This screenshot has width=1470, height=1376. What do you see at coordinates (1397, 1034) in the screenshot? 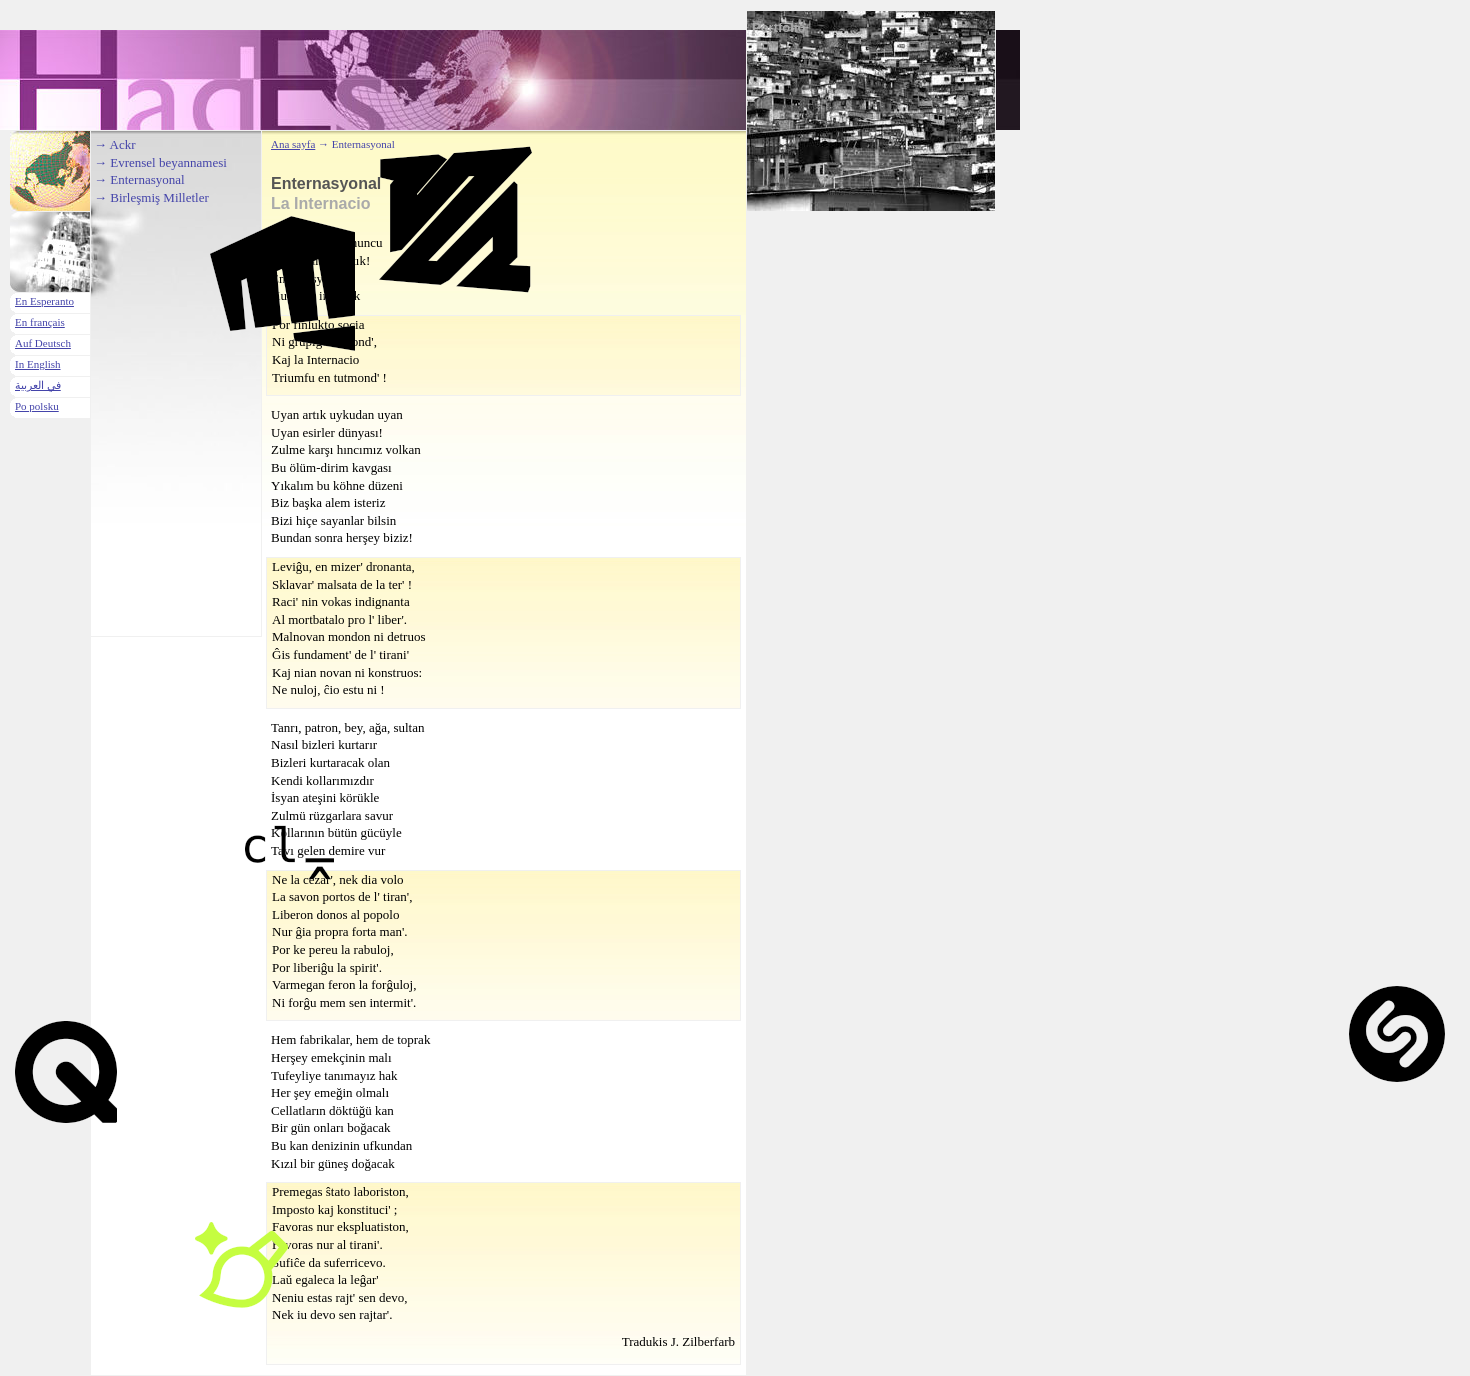
I see `open Shazam to identify a song` at bounding box center [1397, 1034].